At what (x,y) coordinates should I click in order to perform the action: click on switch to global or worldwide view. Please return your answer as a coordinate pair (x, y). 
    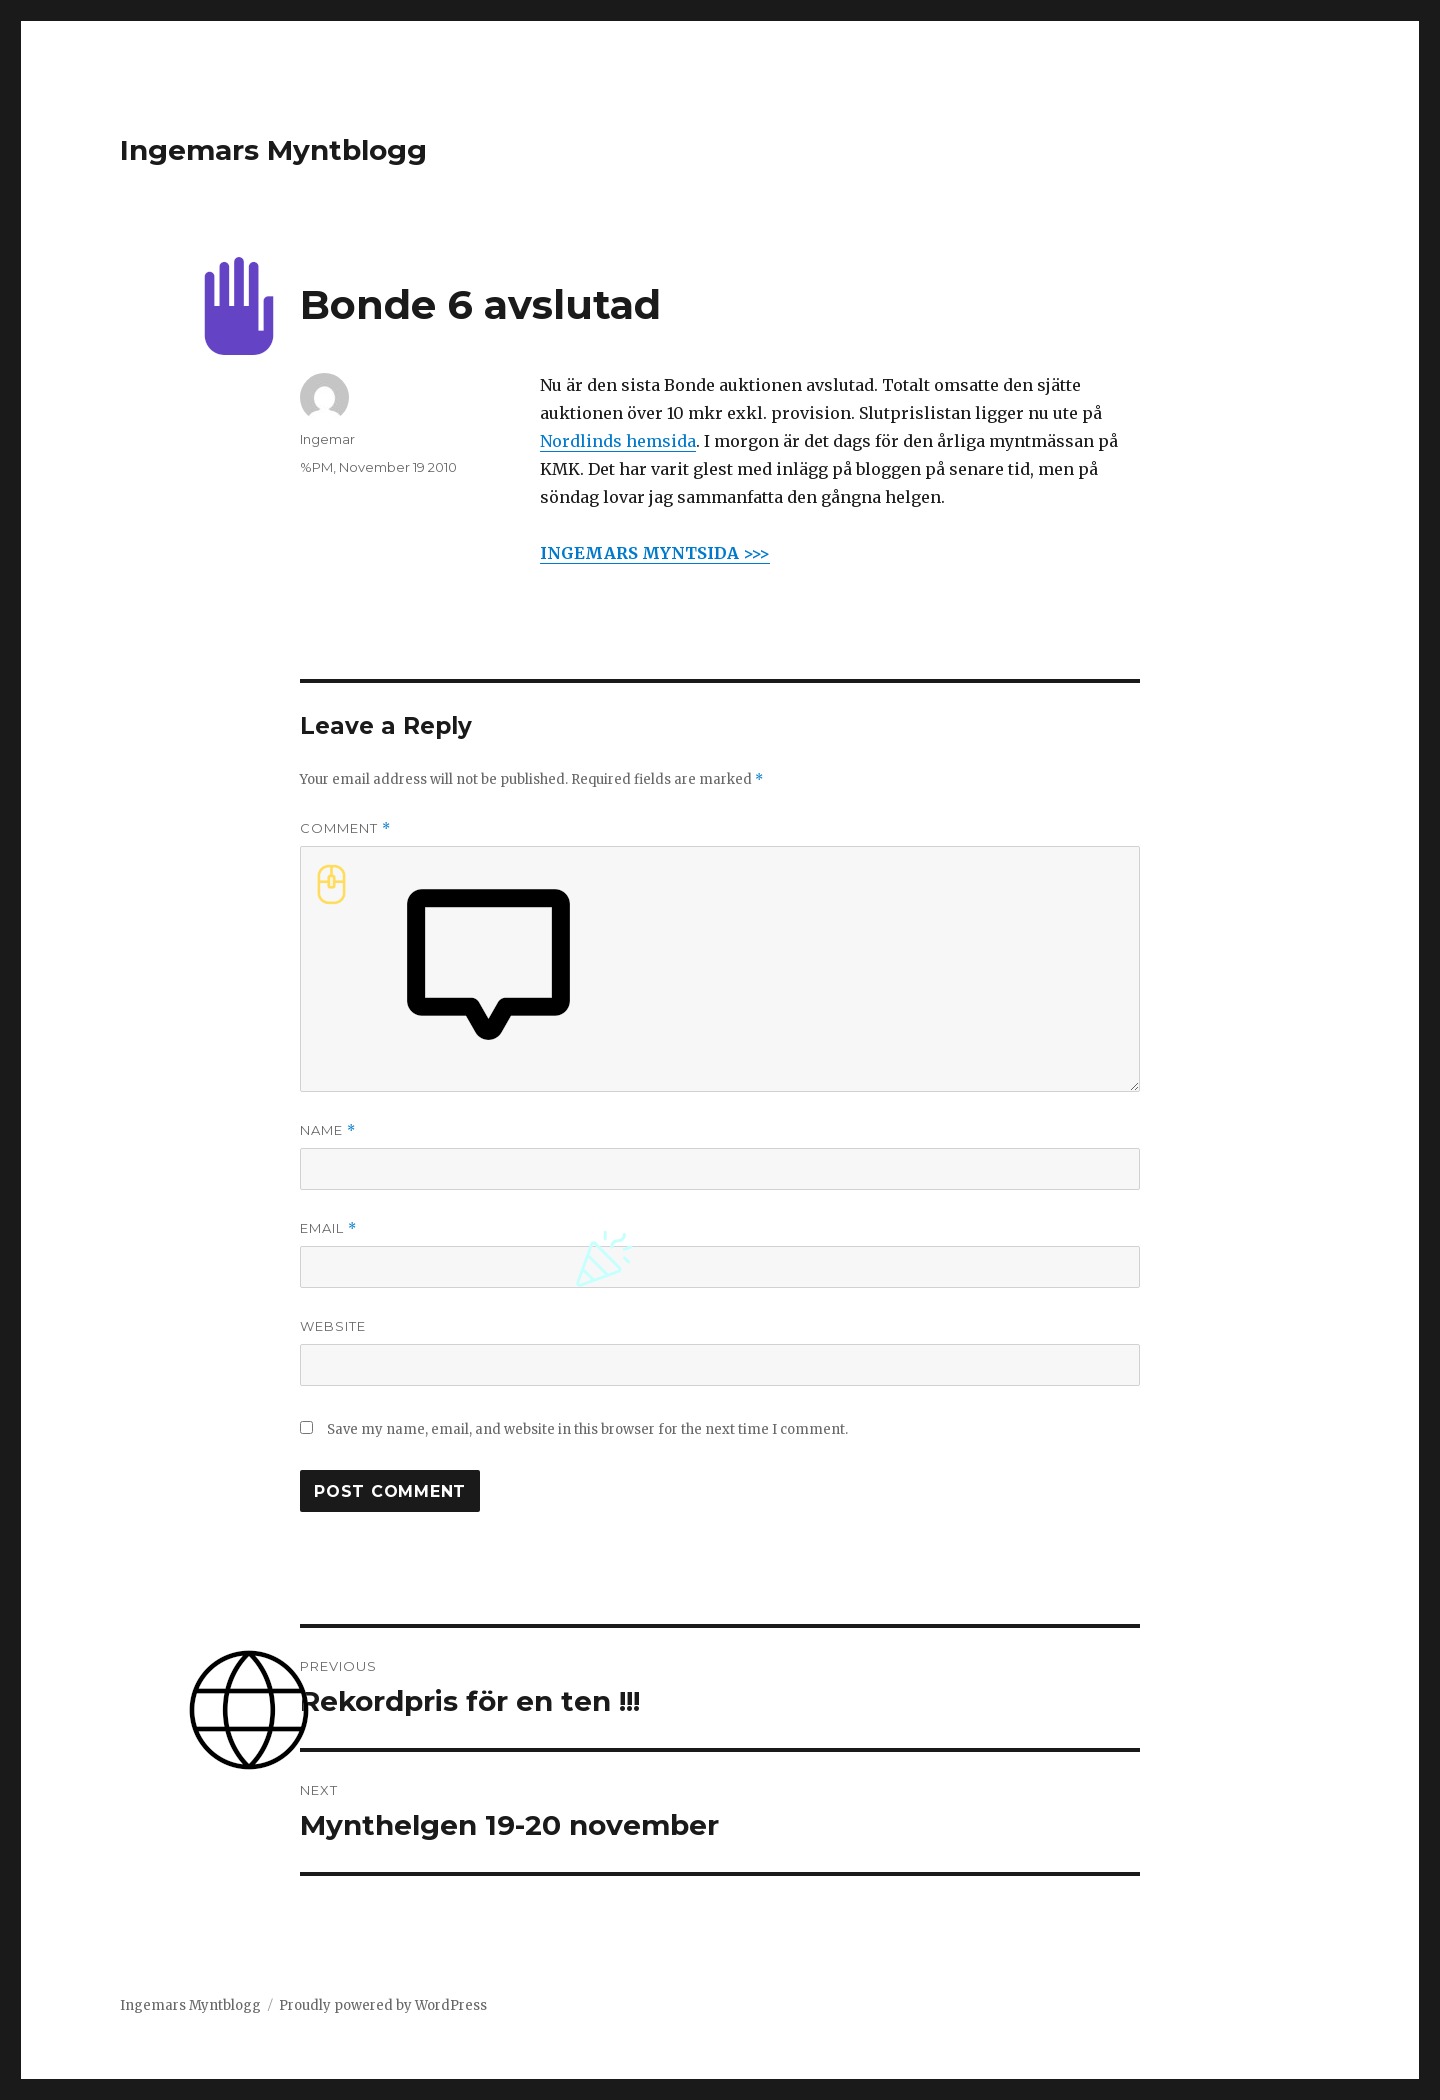
    Looking at the image, I should click on (249, 1710).